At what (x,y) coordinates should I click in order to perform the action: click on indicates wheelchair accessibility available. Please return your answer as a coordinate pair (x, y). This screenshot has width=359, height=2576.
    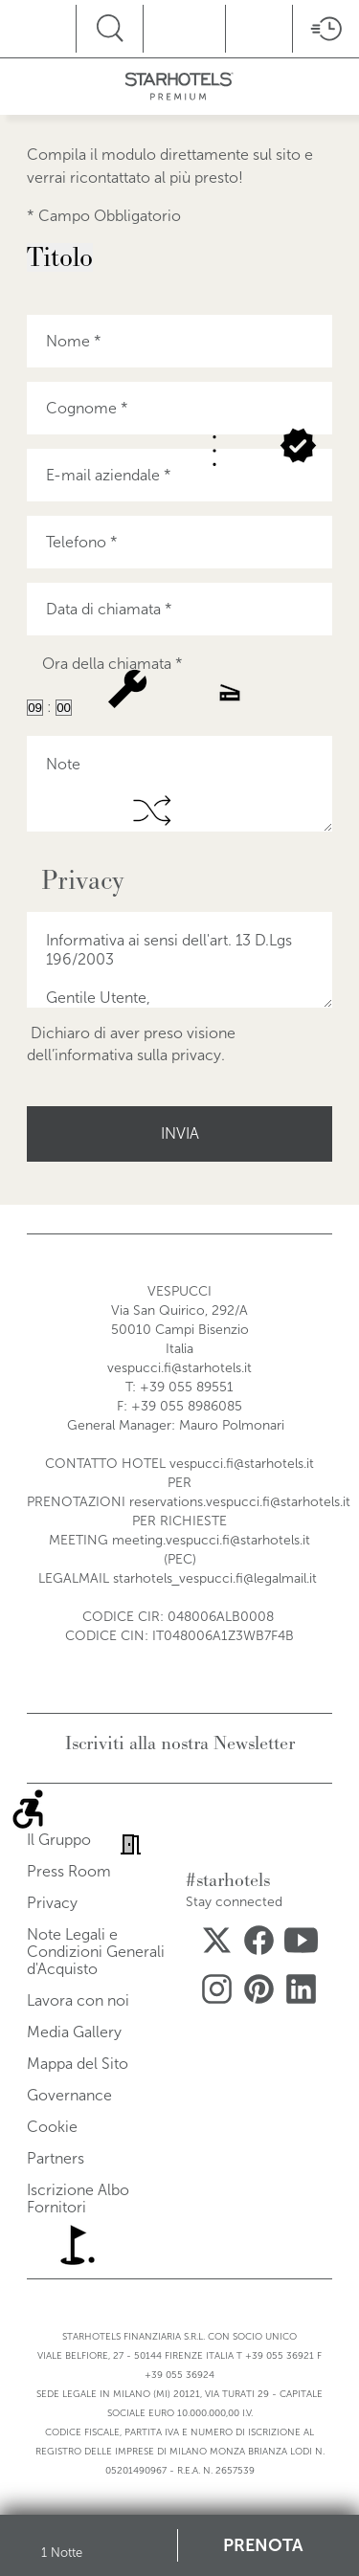
    Looking at the image, I should click on (27, 1809).